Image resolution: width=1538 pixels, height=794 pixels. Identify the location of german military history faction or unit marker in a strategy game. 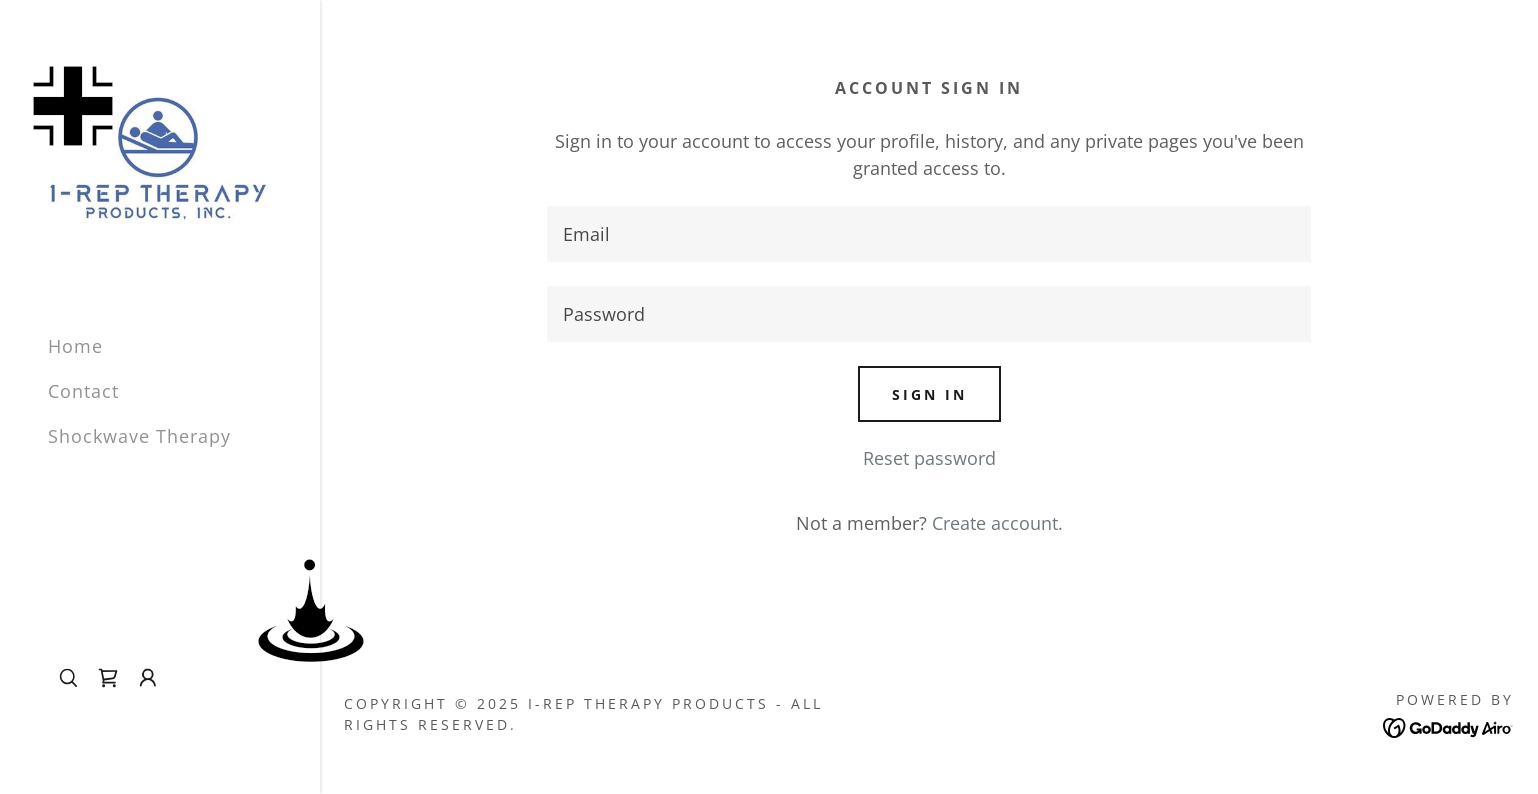
(73, 106).